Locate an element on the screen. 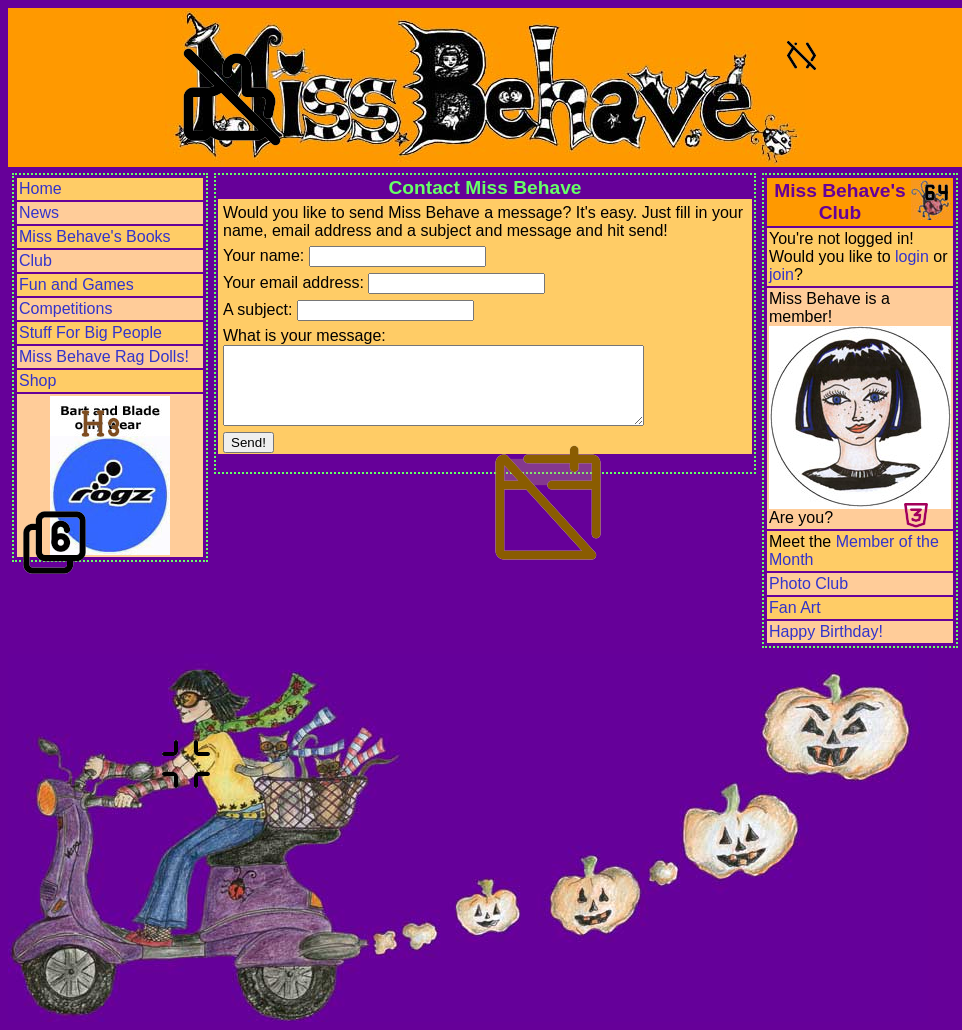 The image size is (962, 1030). indicates a 64-bit system or application is located at coordinates (936, 192).